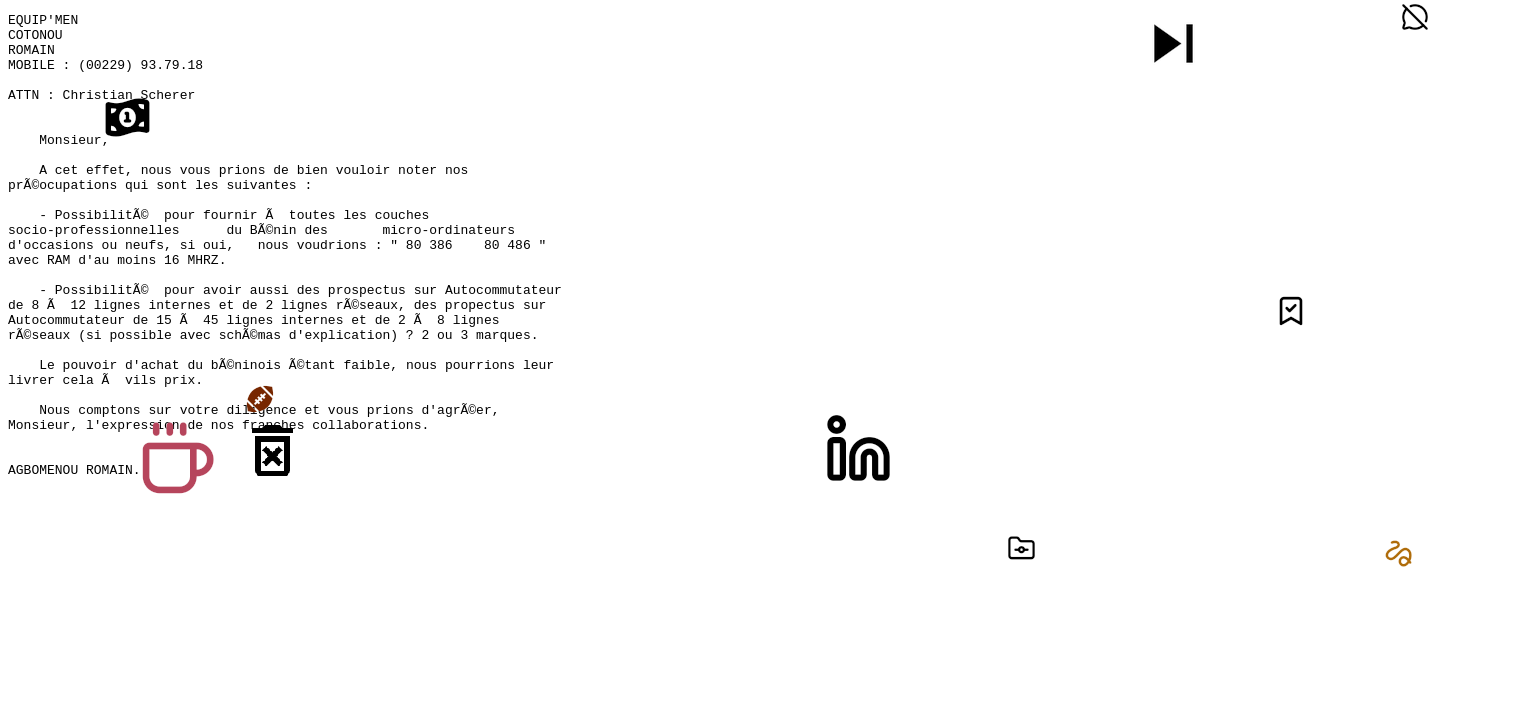 Image resolution: width=1520 pixels, height=720 pixels. What do you see at coordinates (176, 459) in the screenshot?
I see `take a coffee break or set a break reminder` at bounding box center [176, 459].